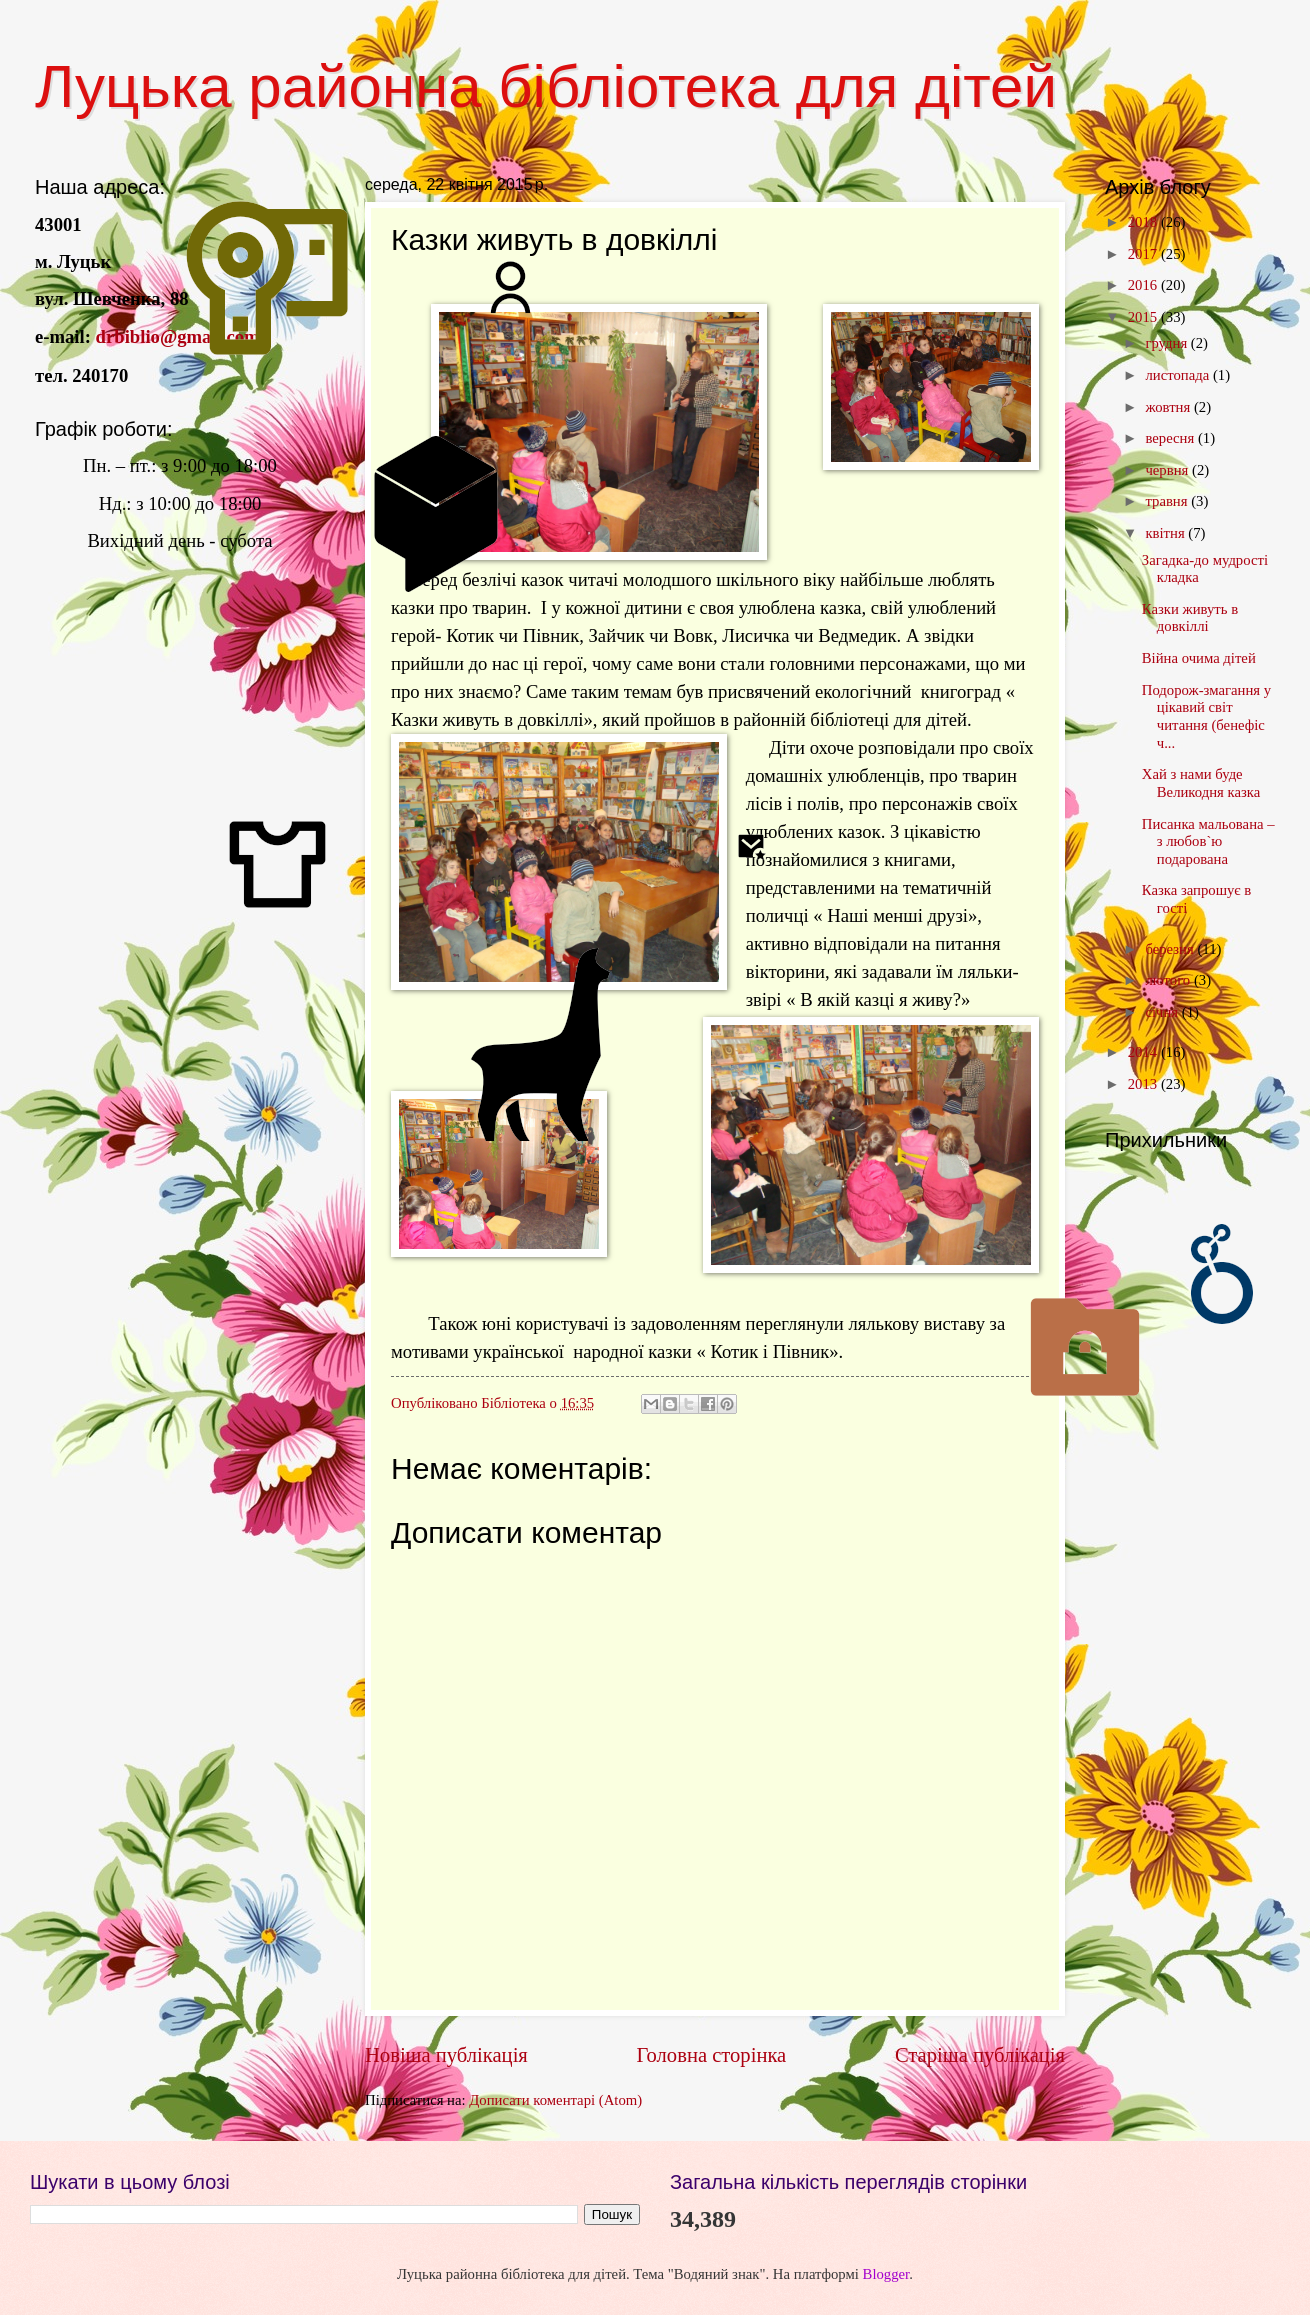 The width and height of the screenshot is (1310, 2315). What do you see at coordinates (1085, 1347) in the screenshot?
I see `access a password-protected folder` at bounding box center [1085, 1347].